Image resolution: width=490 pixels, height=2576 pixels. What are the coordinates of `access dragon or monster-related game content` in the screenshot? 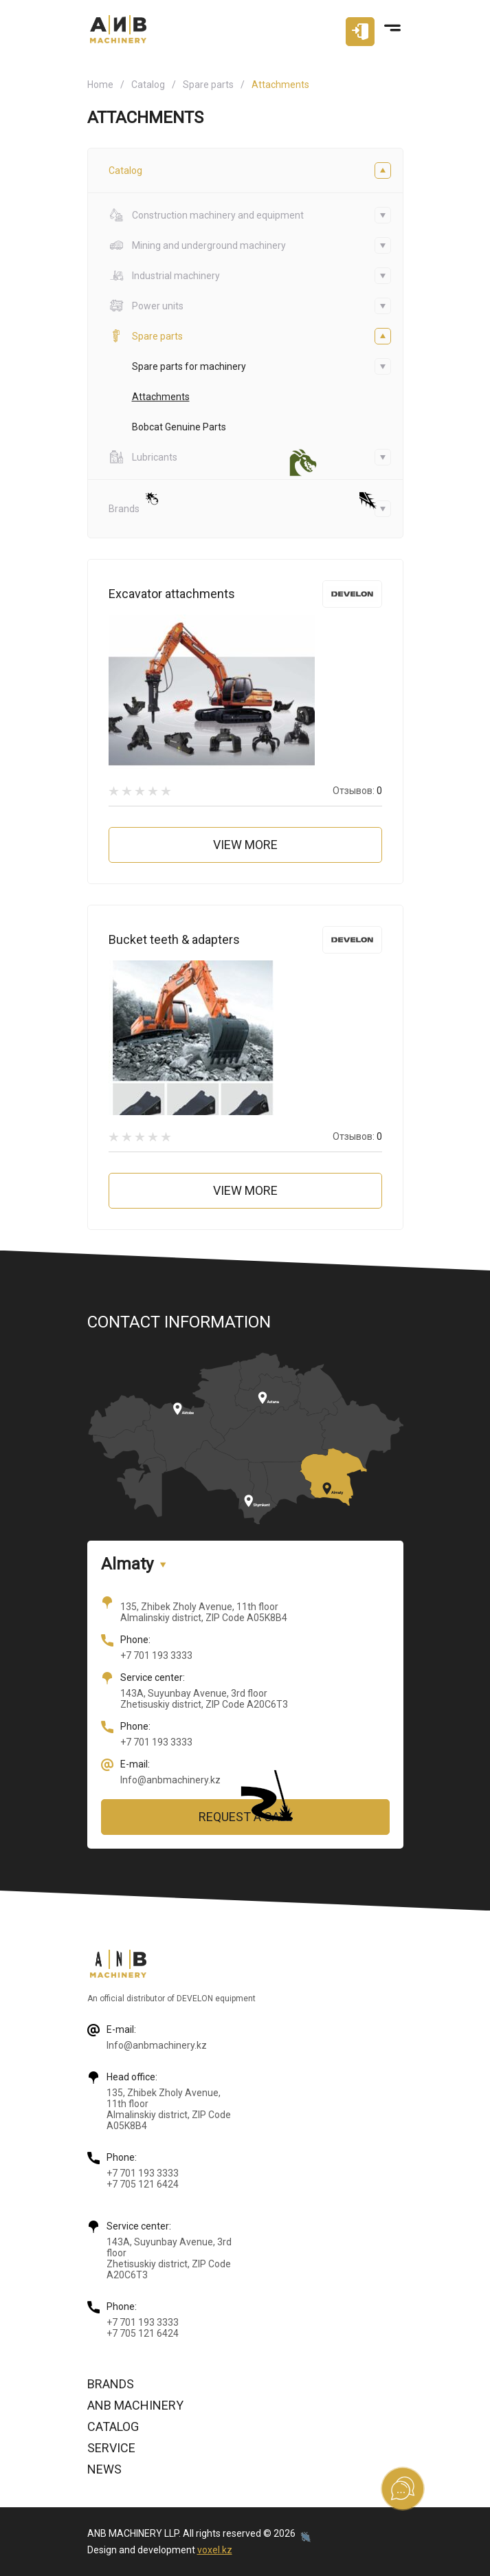 It's located at (303, 463).